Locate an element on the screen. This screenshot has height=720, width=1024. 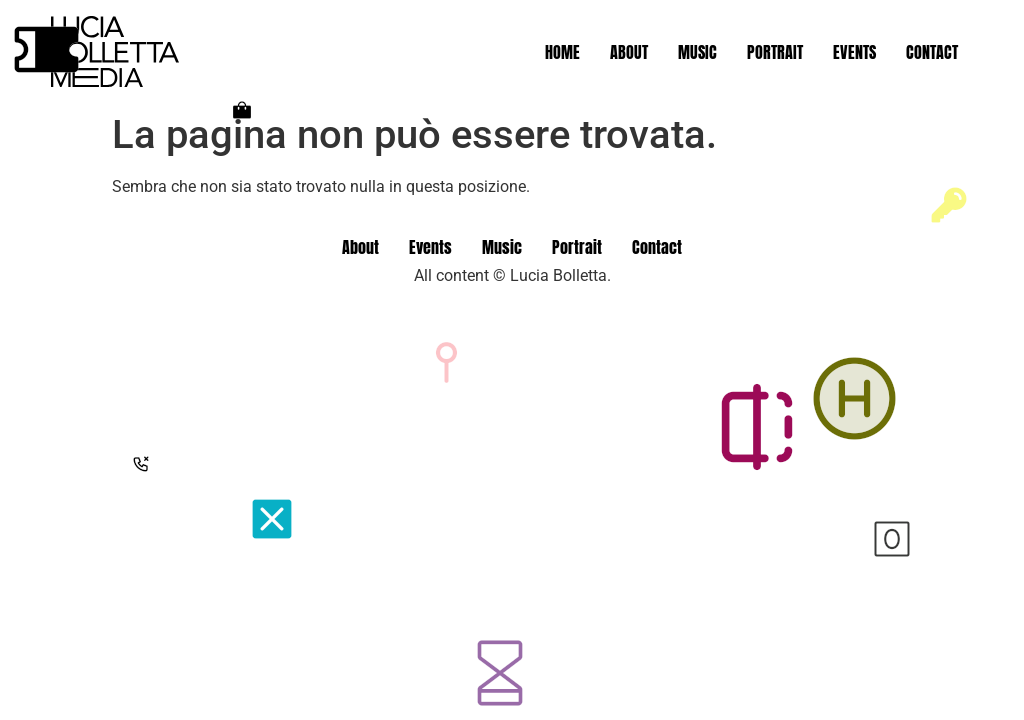
view your tickets or passes is located at coordinates (46, 49).